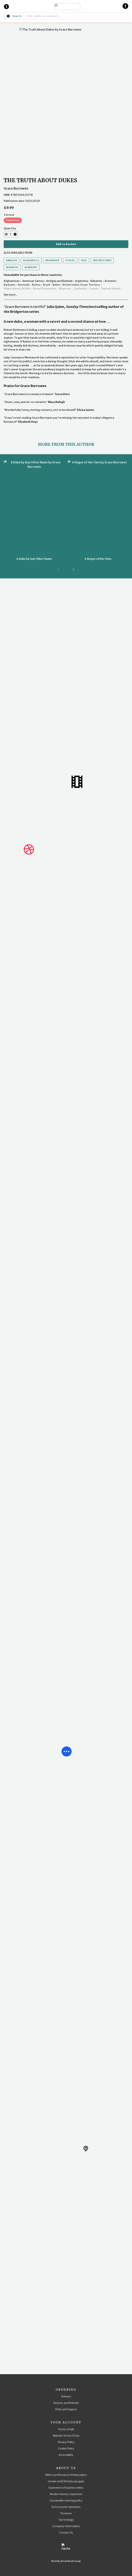 The image size is (132, 2576). I want to click on access more options or actions, so click(67, 1751).